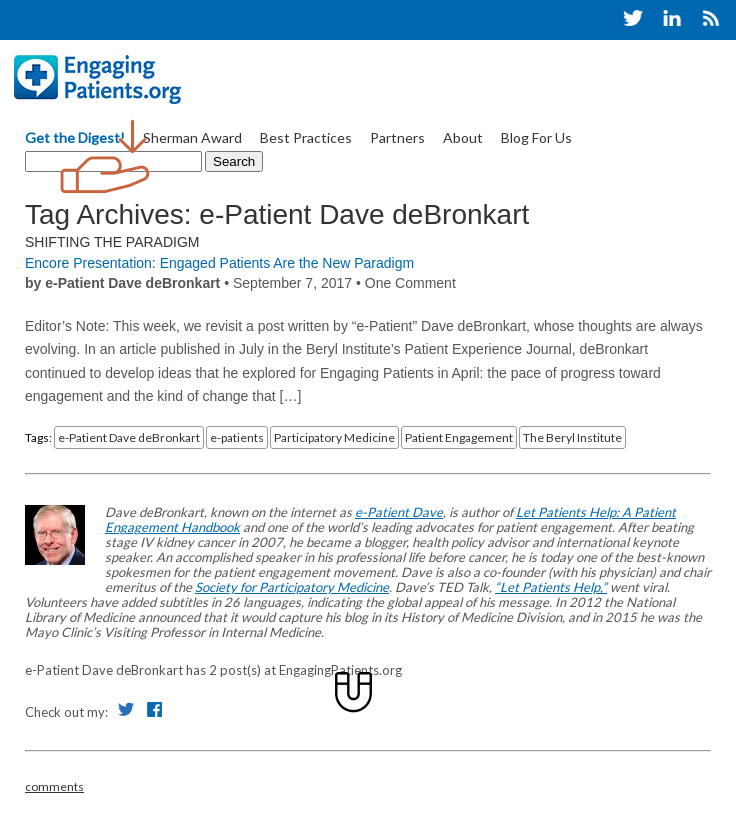 The width and height of the screenshot is (736, 835). I want to click on receive or accept an incoming item, so click(108, 161).